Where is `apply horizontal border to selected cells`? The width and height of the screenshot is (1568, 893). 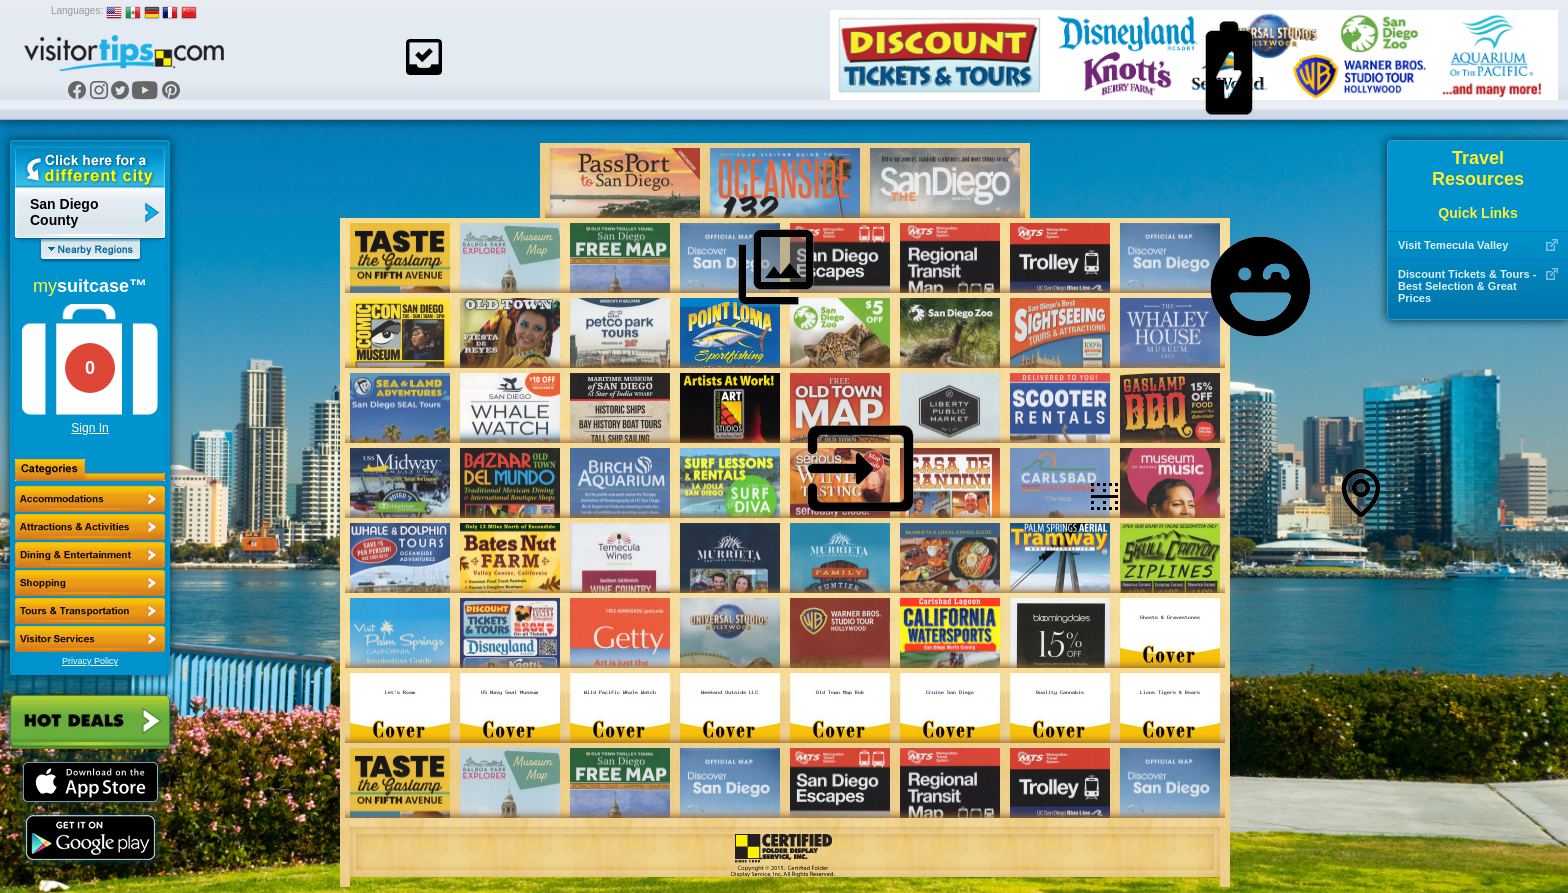 apply horizontal border to selected cells is located at coordinates (1104, 496).